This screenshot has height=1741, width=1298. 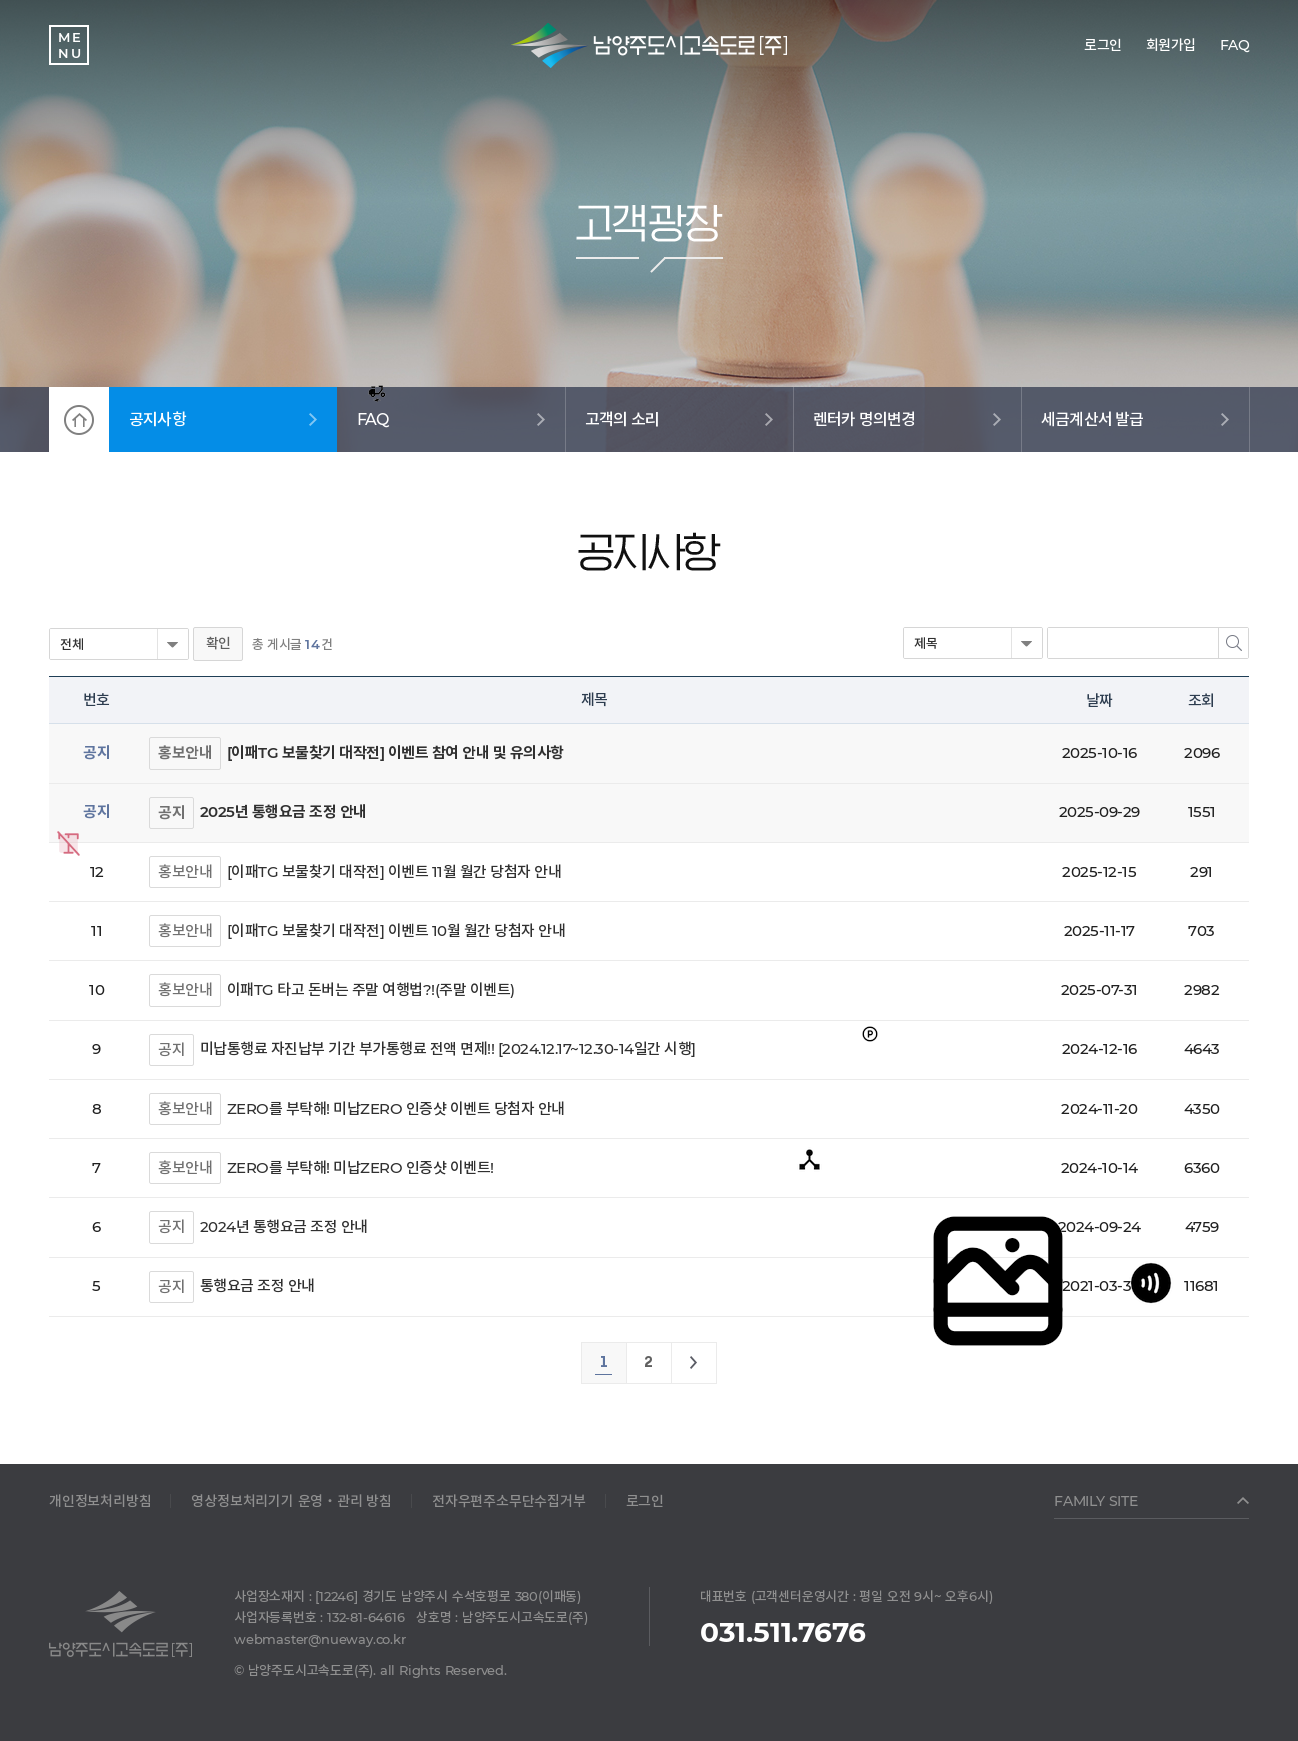 What do you see at coordinates (870, 1034) in the screenshot?
I see `dry clean with perchloroethylene solvent` at bounding box center [870, 1034].